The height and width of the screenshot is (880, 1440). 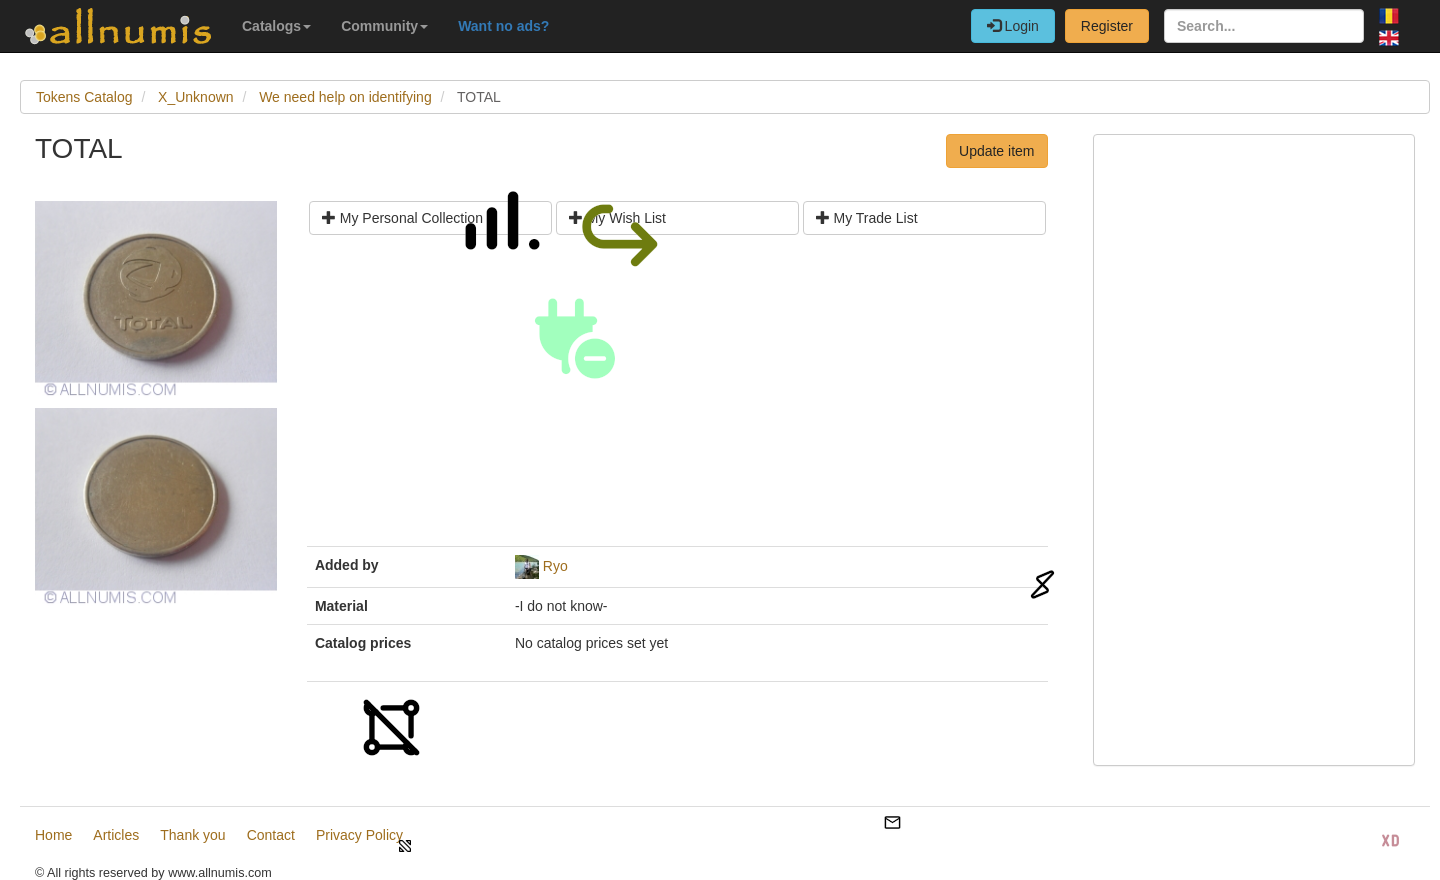 I want to click on open your email inbox, so click(x=892, y=822).